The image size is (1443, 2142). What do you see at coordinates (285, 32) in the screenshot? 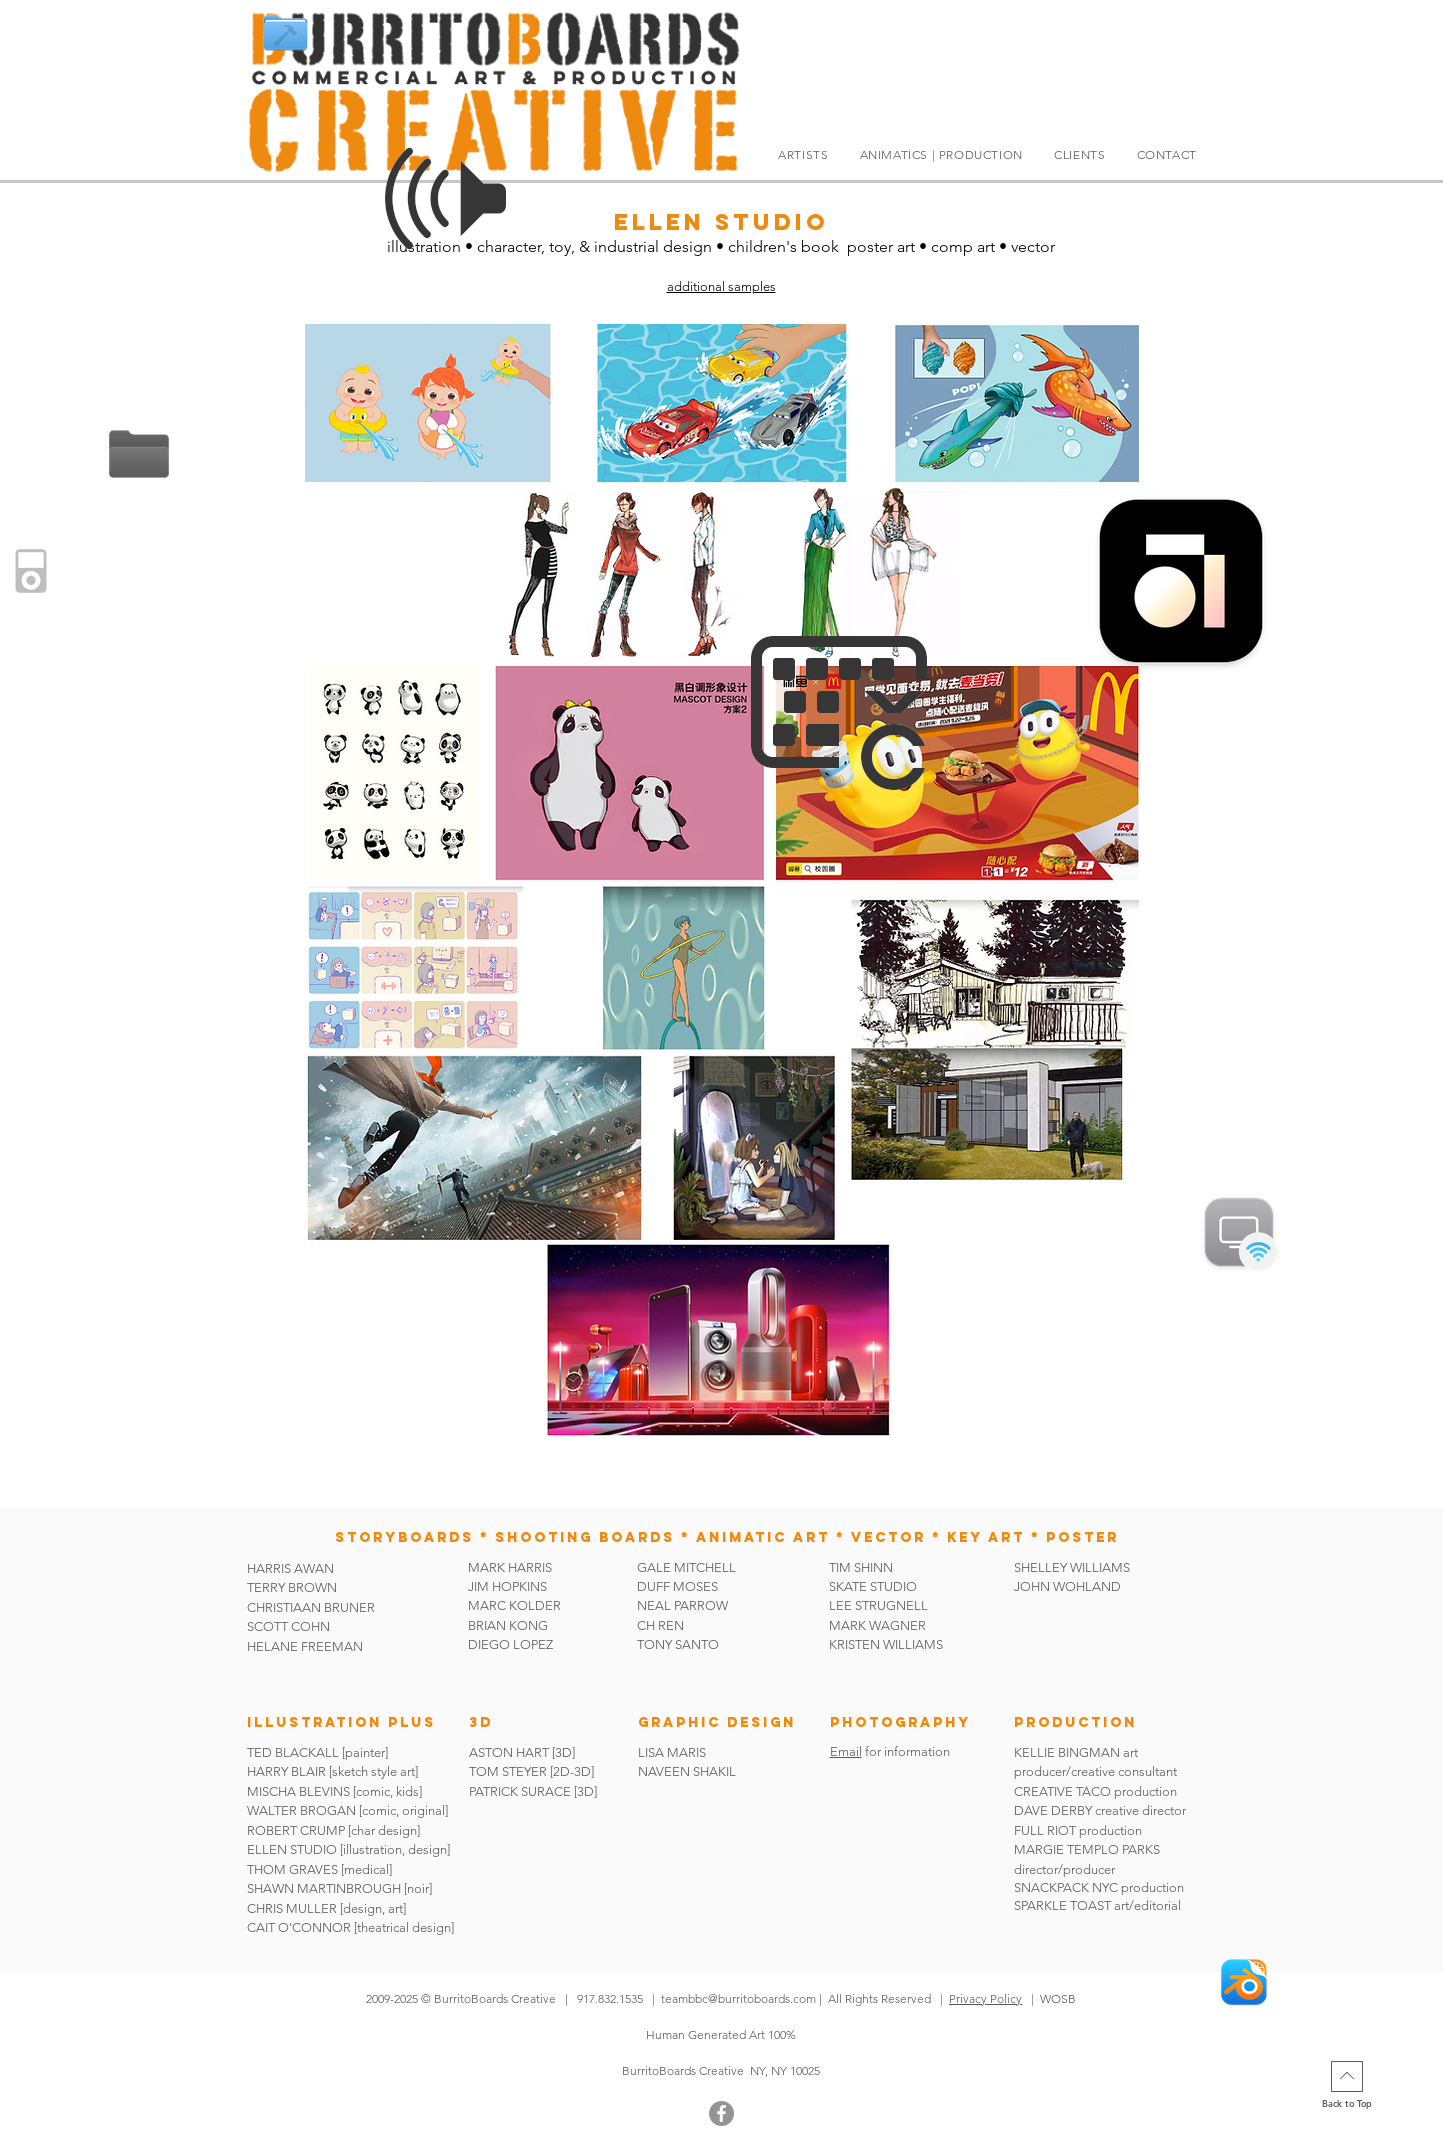
I see `open the utilities folder` at bounding box center [285, 32].